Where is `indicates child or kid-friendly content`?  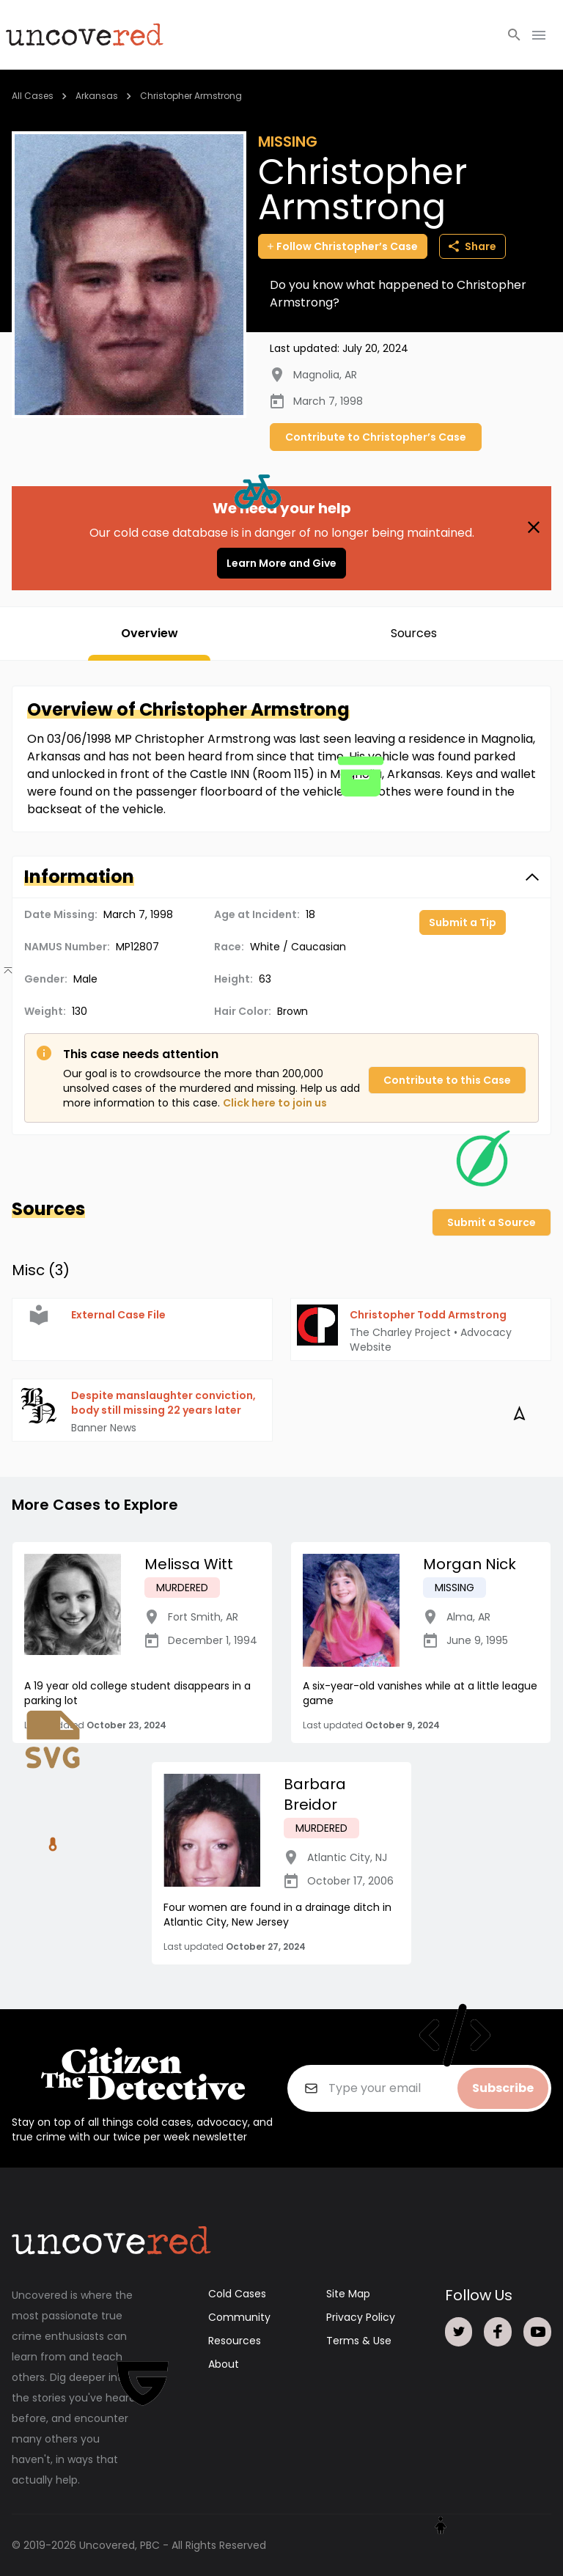
indicates child or kid-friendly content is located at coordinates (441, 2525).